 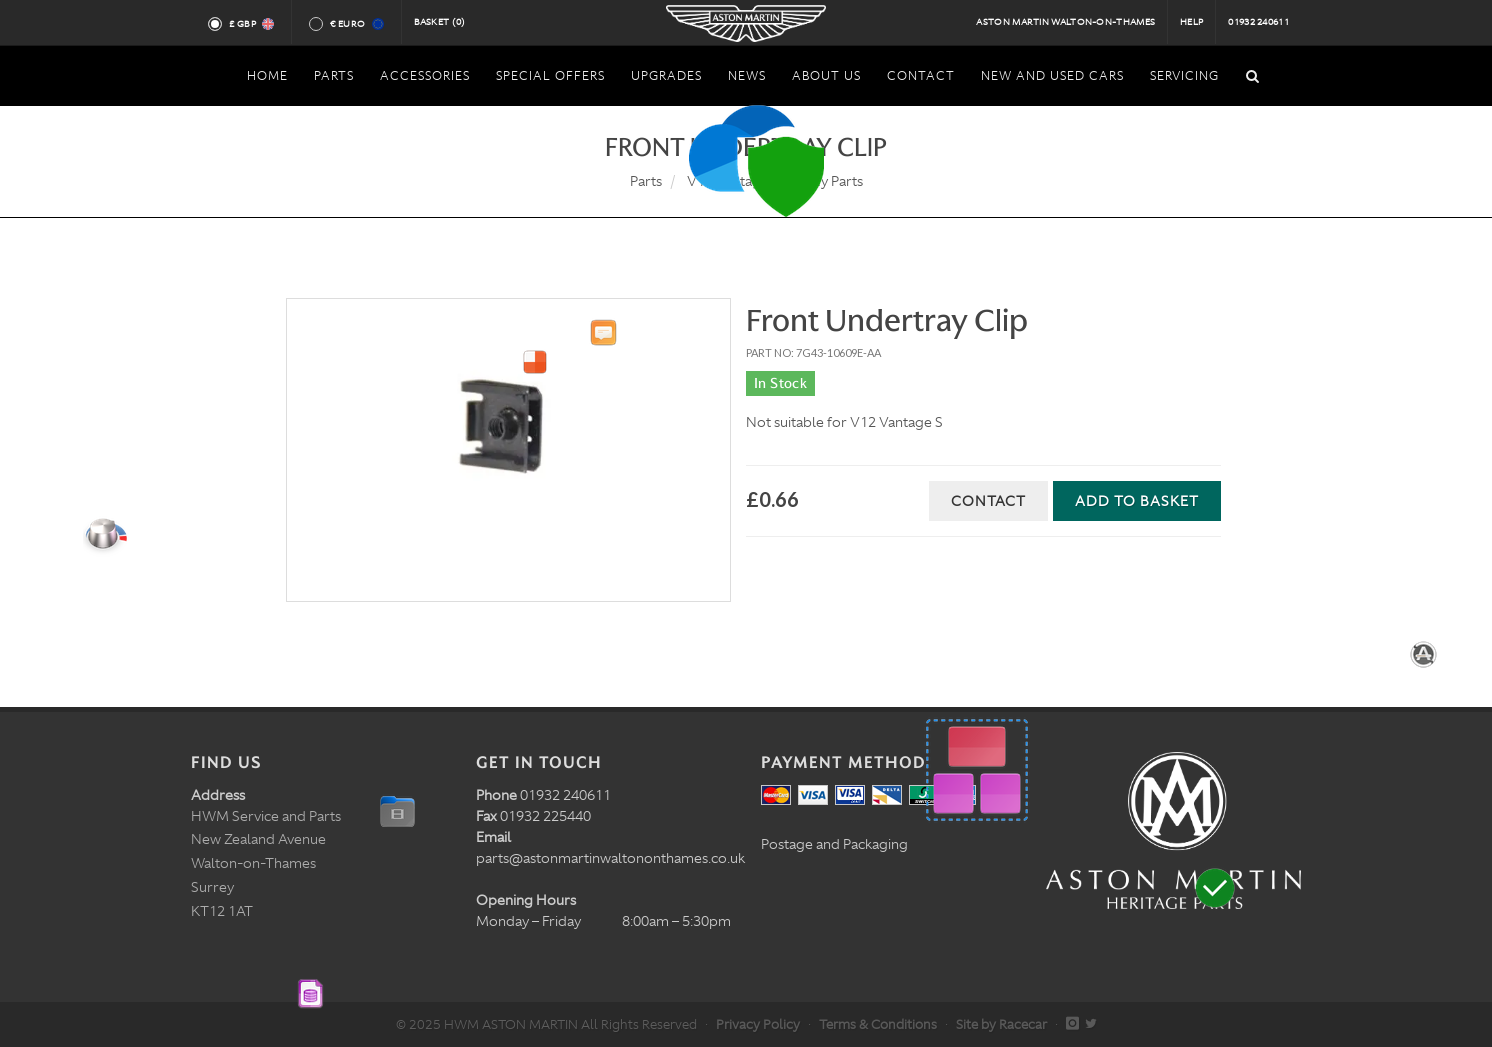 What do you see at coordinates (603, 332) in the screenshot?
I see `open the messaging app` at bounding box center [603, 332].